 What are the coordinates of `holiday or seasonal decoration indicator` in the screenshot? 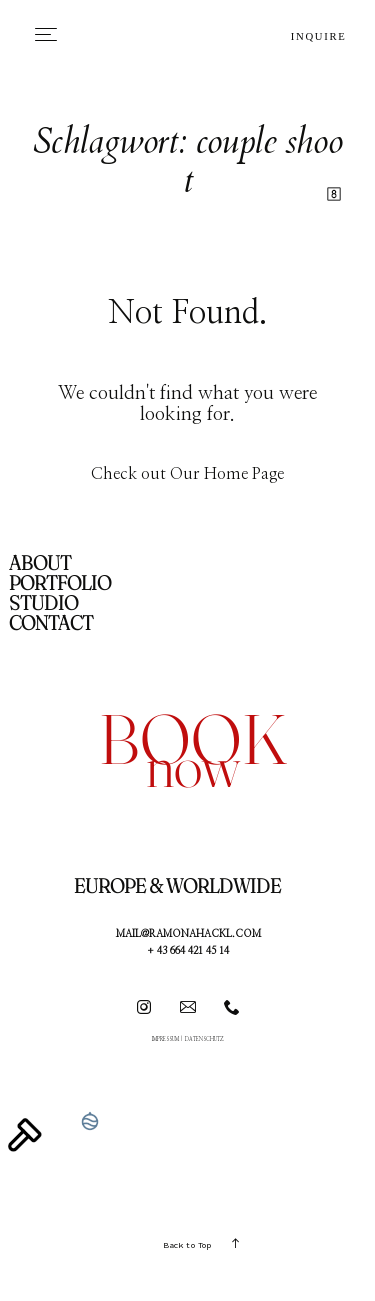 It's located at (90, 1121).